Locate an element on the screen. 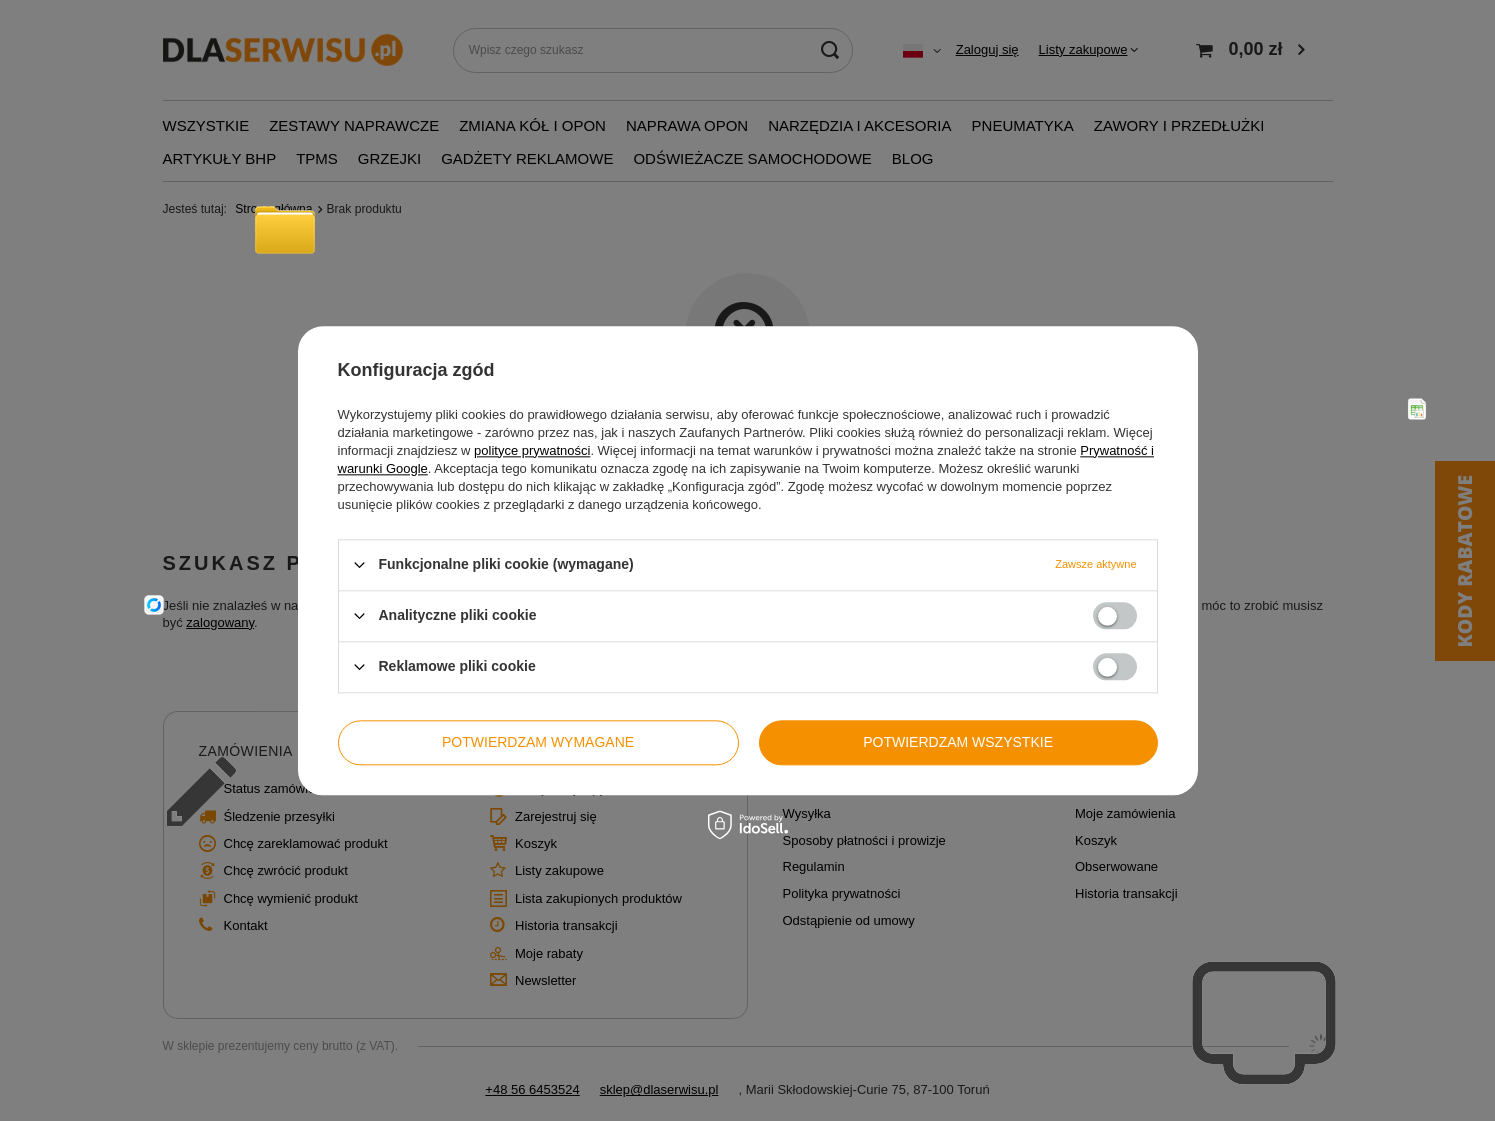 The image size is (1495, 1121). access network or system preferences is located at coordinates (1264, 1023).